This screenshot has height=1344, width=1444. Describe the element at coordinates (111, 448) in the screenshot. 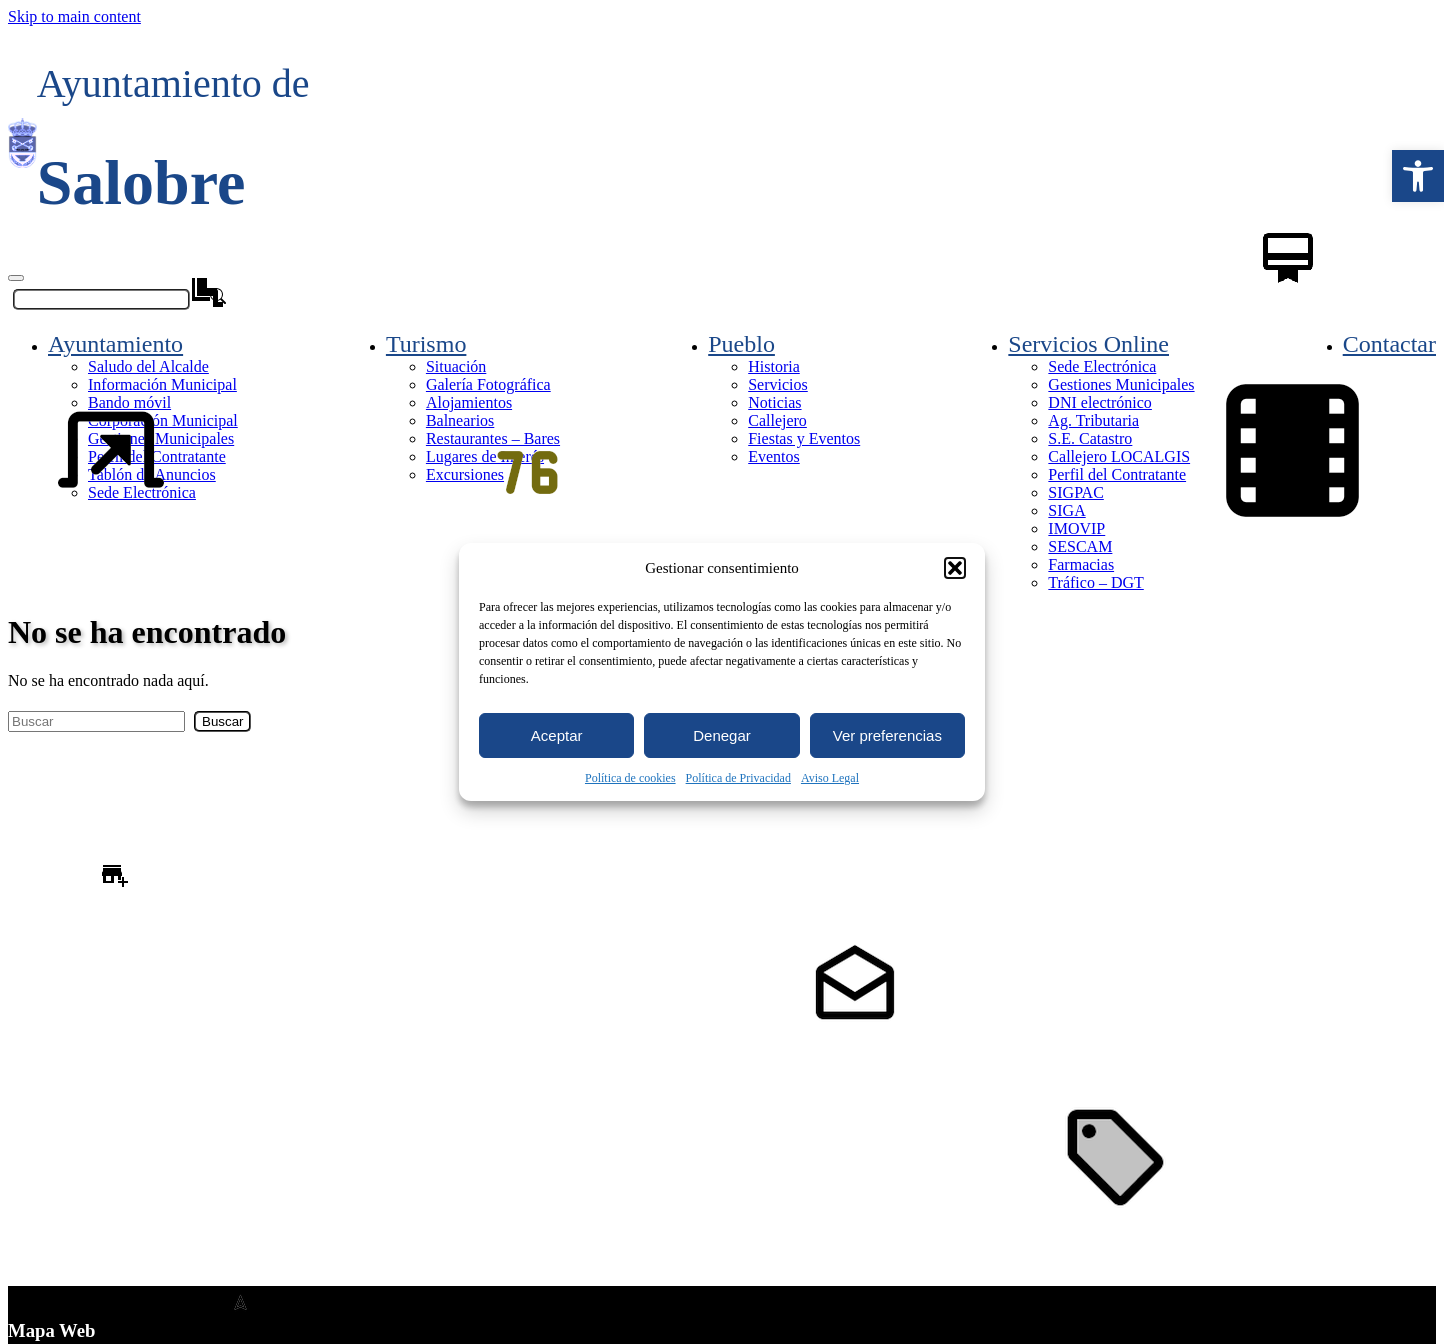

I see `open link in a new tab or window` at that location.